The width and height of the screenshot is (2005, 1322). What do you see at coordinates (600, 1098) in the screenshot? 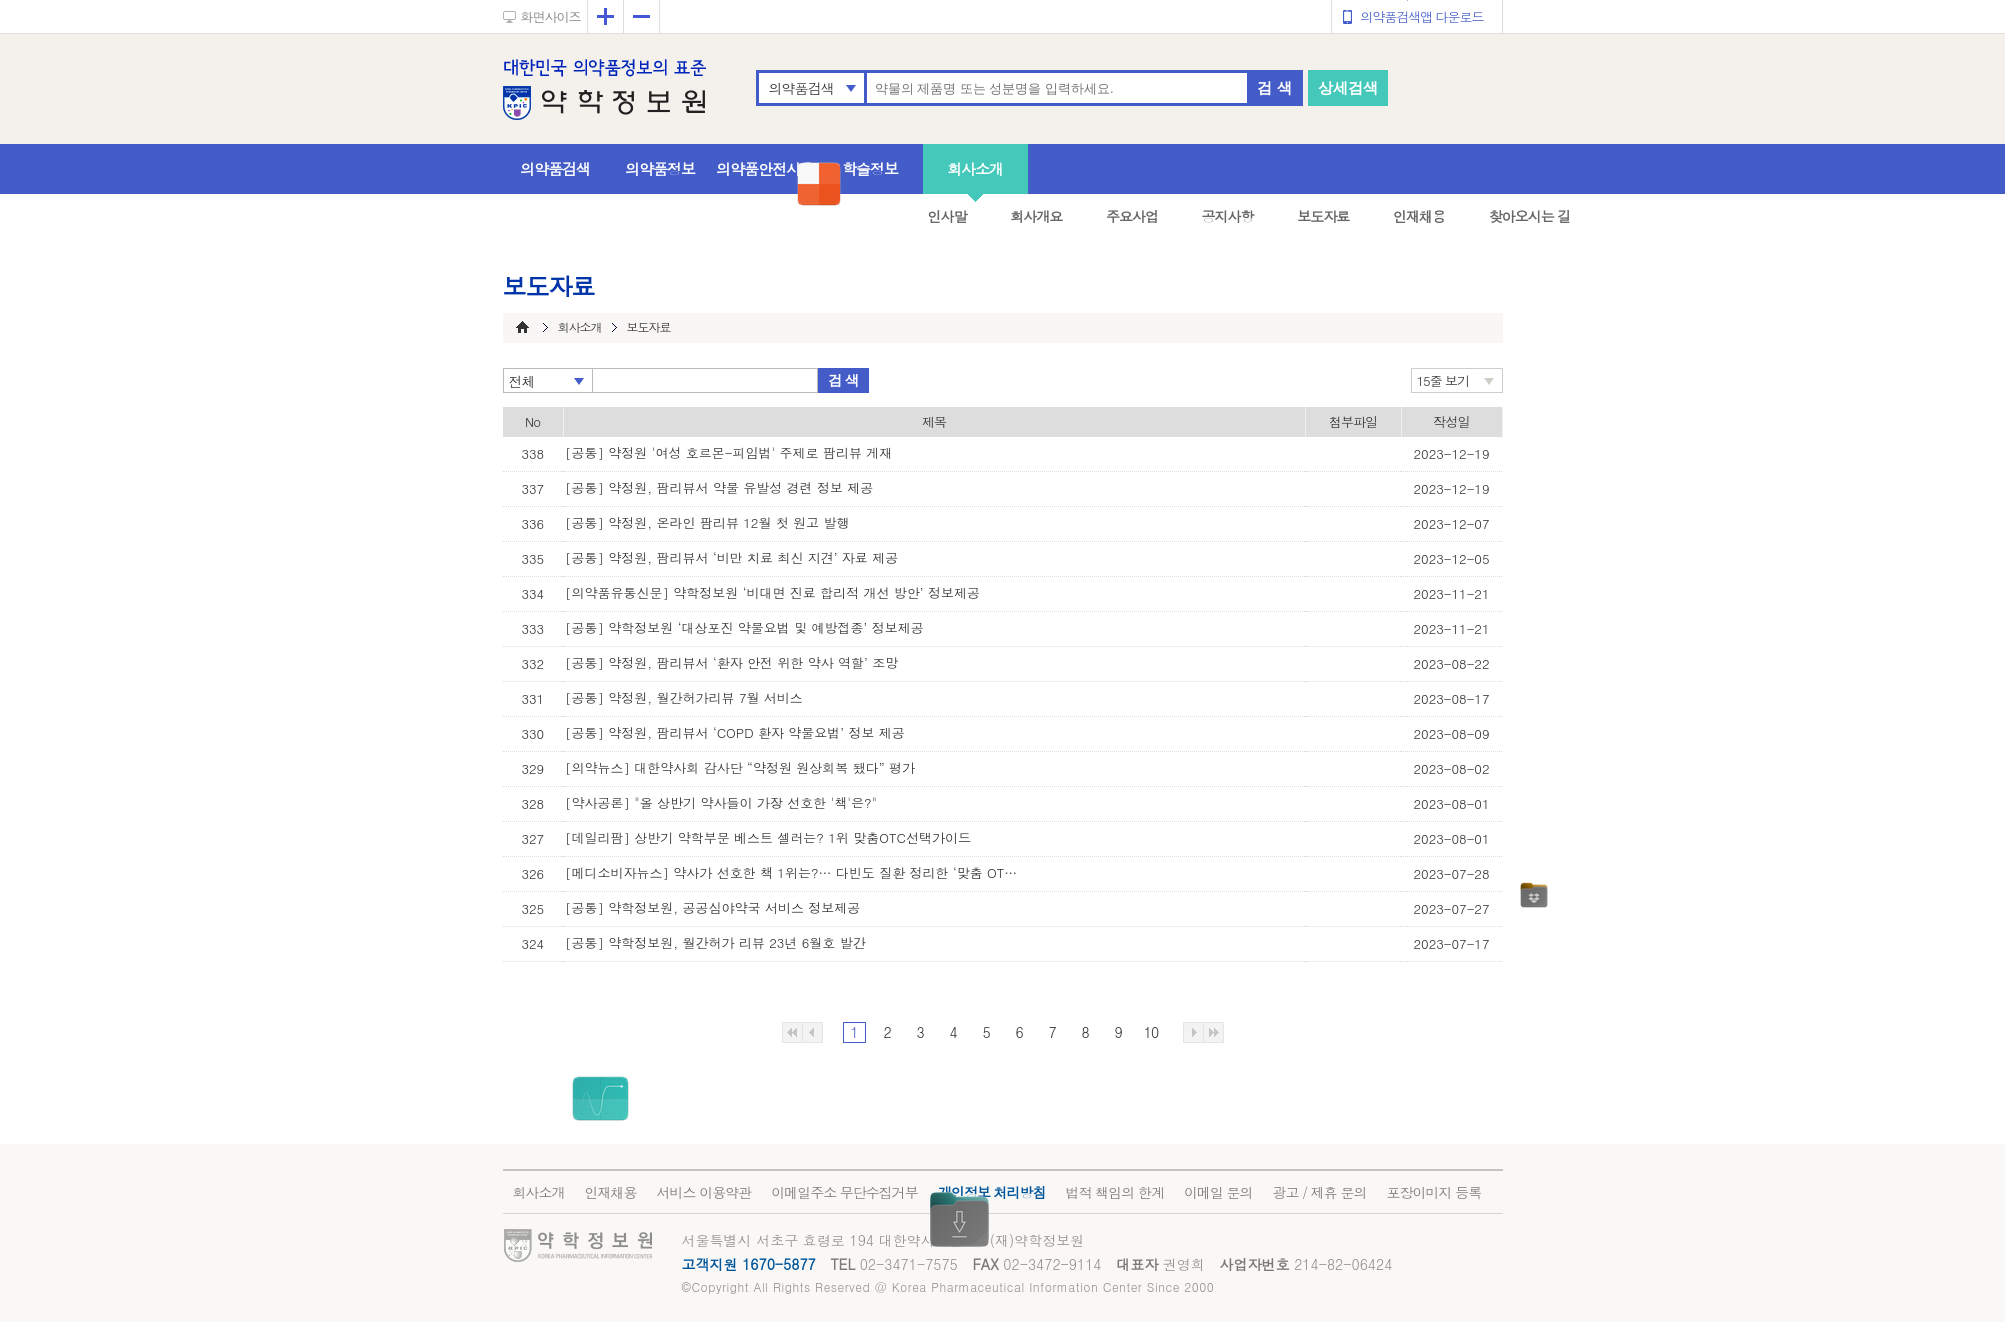
I see `open system resource monitor` at bounding box center [600, 1098].